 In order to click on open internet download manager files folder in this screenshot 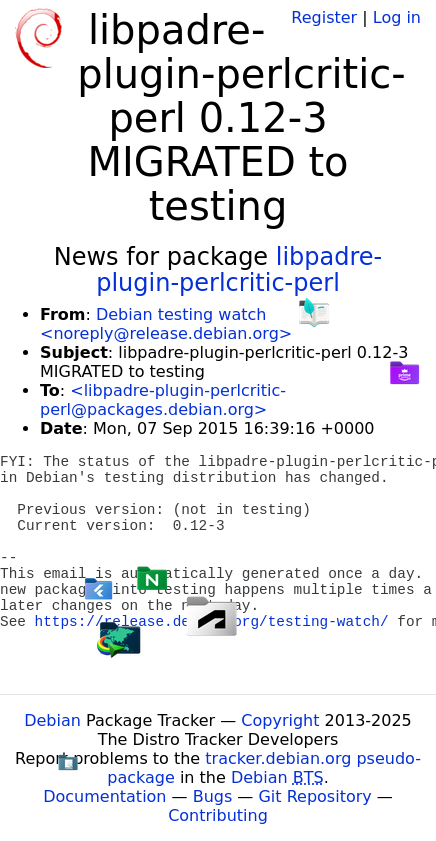, I will do `click(120, 639)`.